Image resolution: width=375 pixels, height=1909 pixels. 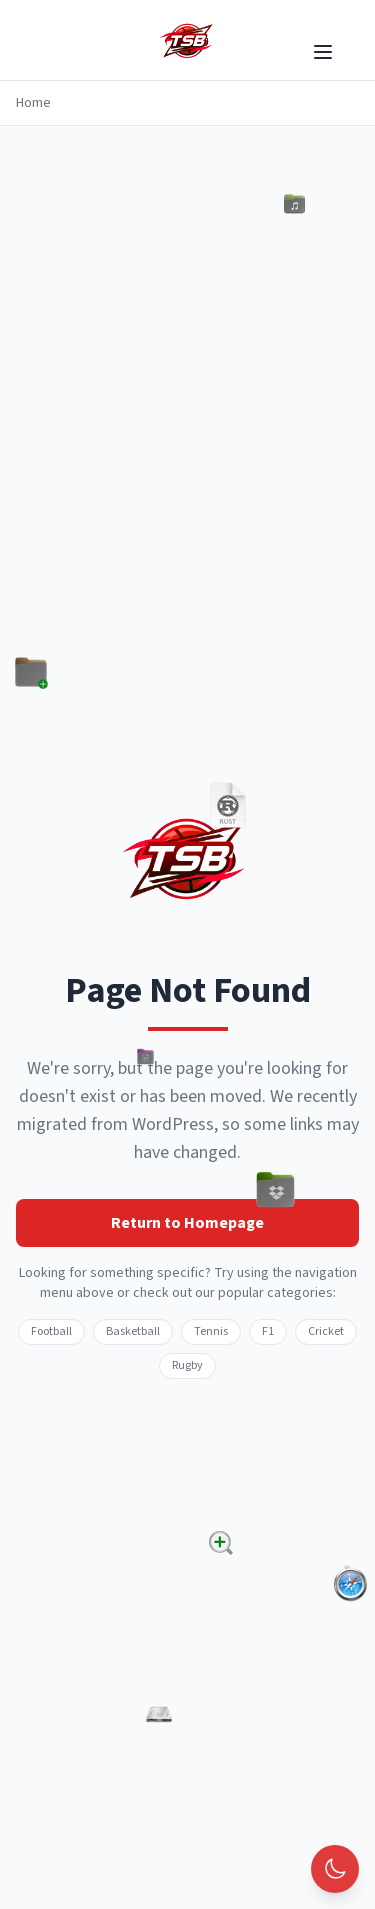 What do you see at coordinates (145, 1056) in the screenshot?
I see `open documents folder` at bounding box center [145, 1056].